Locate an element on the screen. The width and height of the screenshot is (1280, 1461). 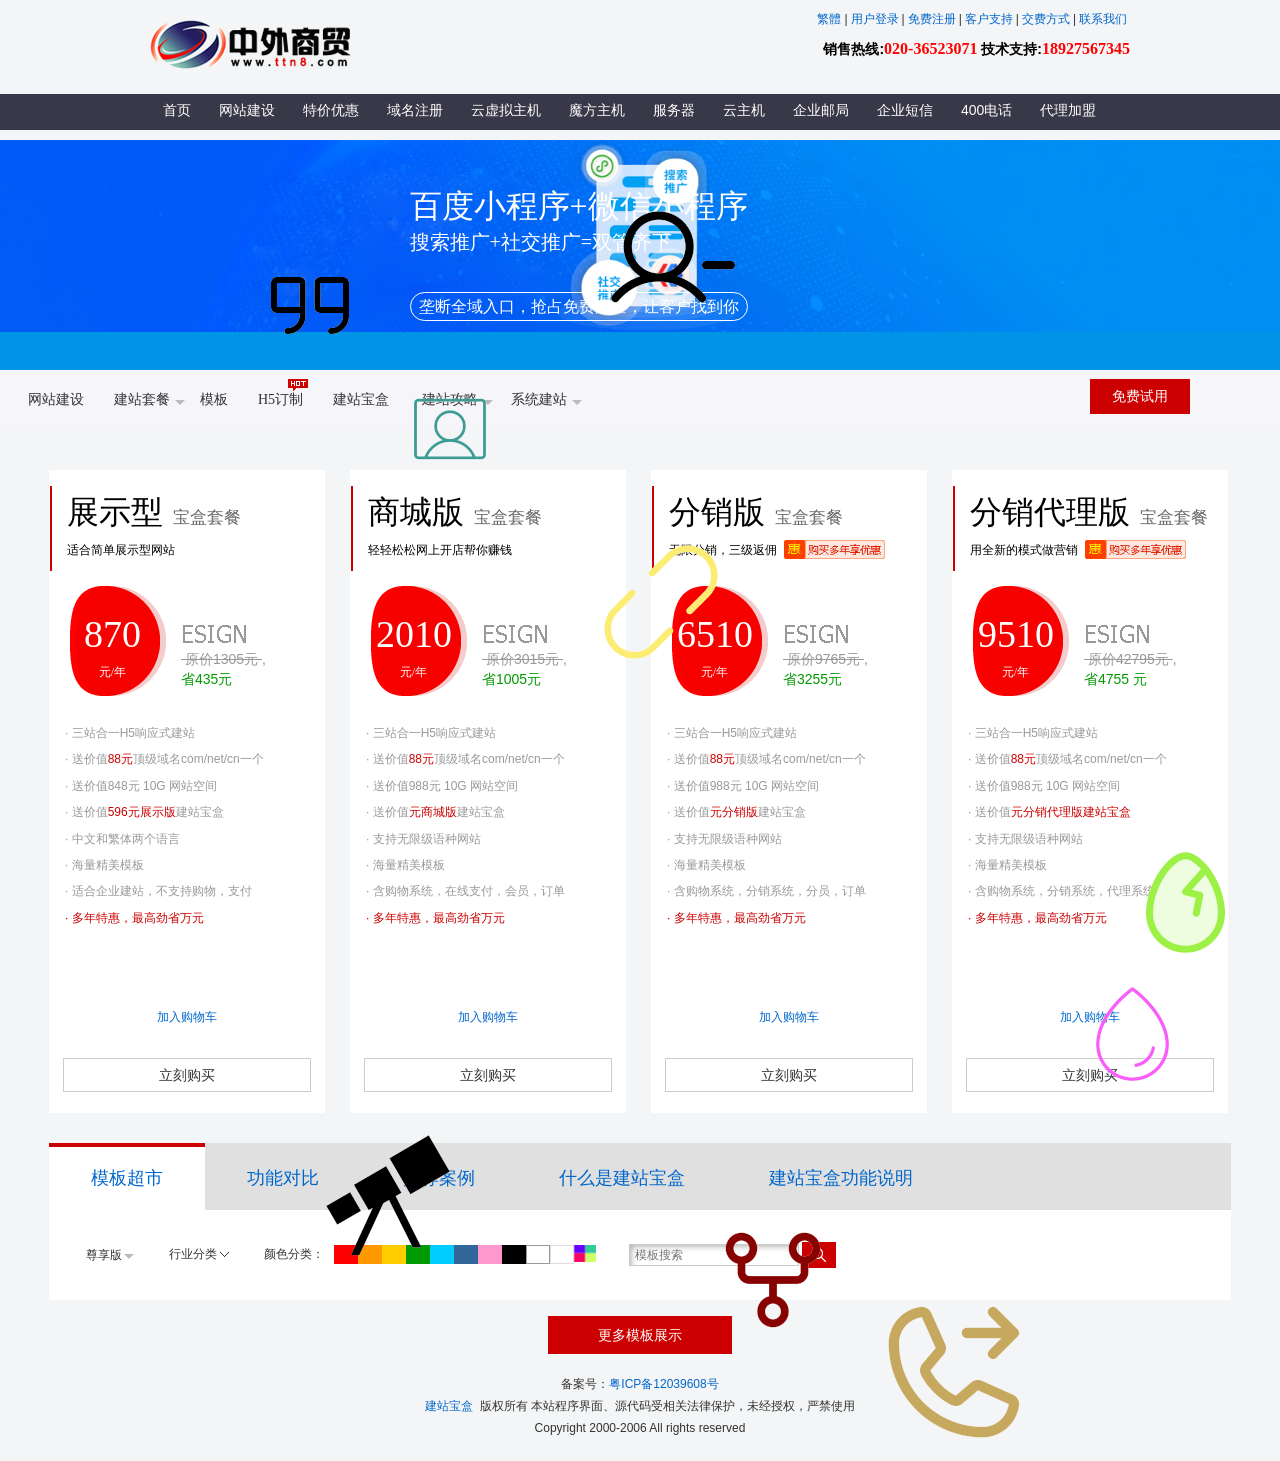
indicates a cracked or broken item is located at coordinates (1185, 902).